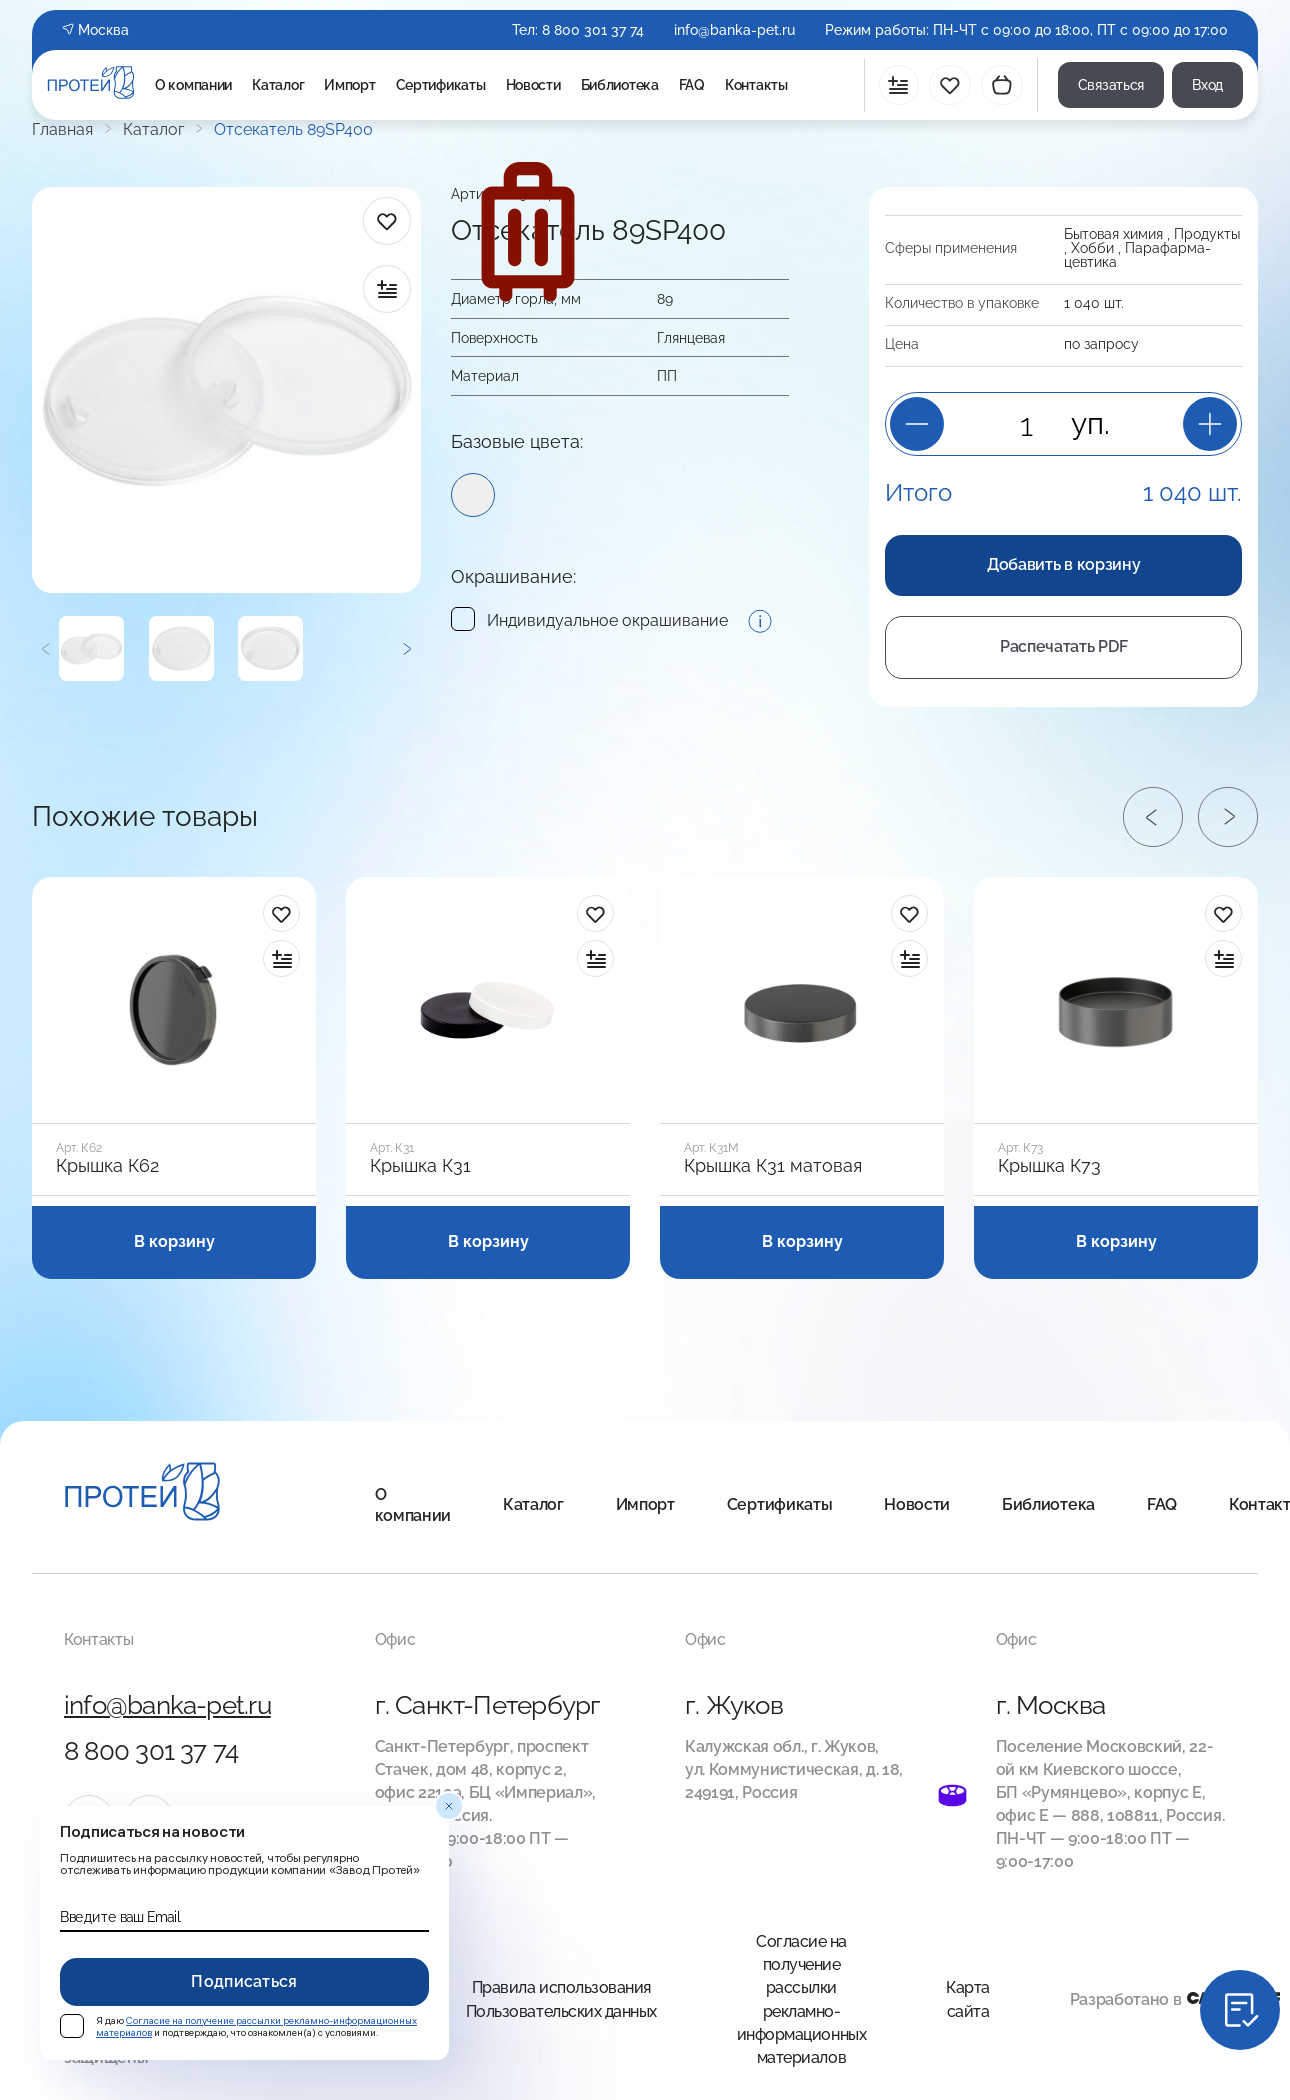 Image resolution: width=1290 pixels, height=2100 pixels. I want to click on access steel drum or percussion sounds, so click(952, 1795).